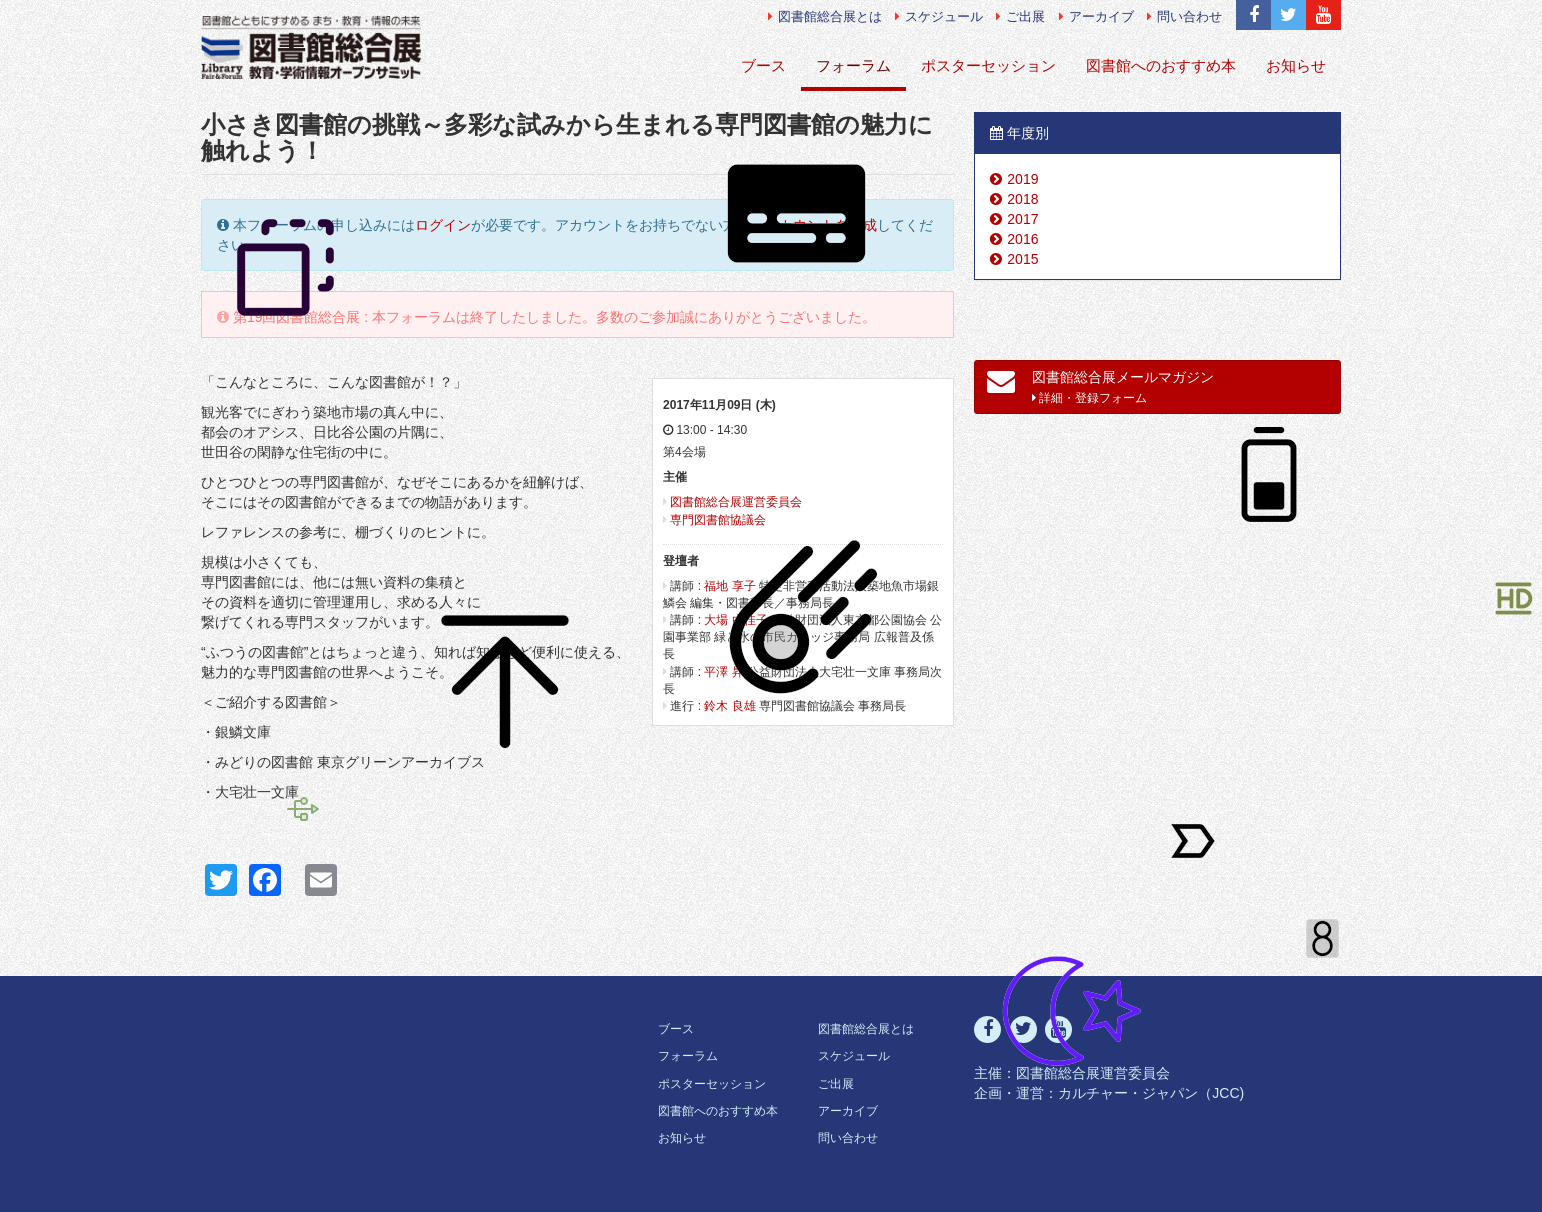 This screenshot has height=1212, width=1542. What do you see at coordinates (1322, 938) in the screenshot?
I see `indicates the number eight in a sequence or list` at bounding box center [1322, 938].